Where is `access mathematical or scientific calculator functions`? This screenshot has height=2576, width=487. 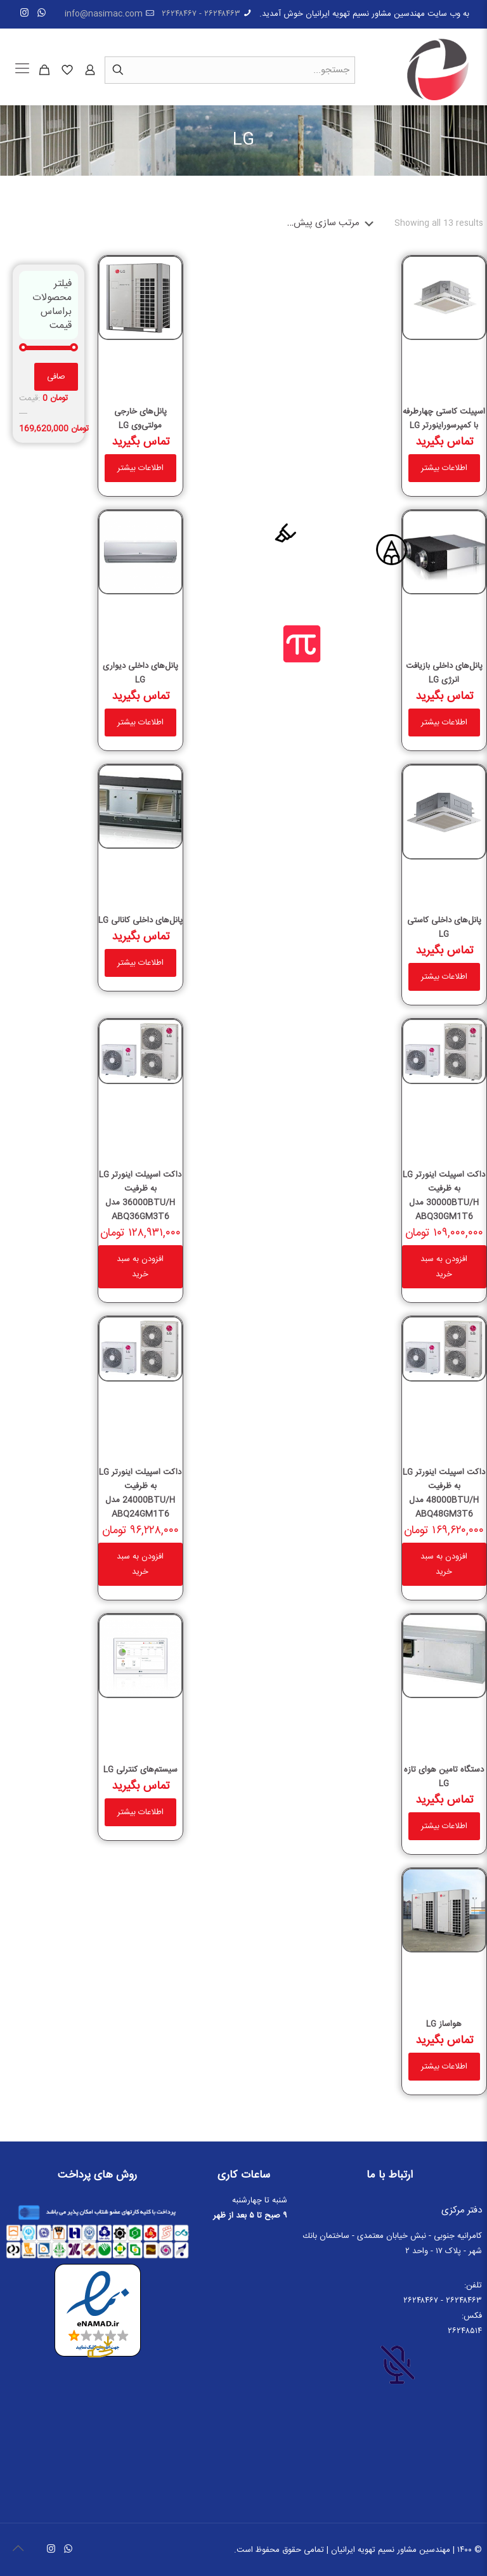
access mathematical or scientific calculator functions is located at coordinates (302, 644).